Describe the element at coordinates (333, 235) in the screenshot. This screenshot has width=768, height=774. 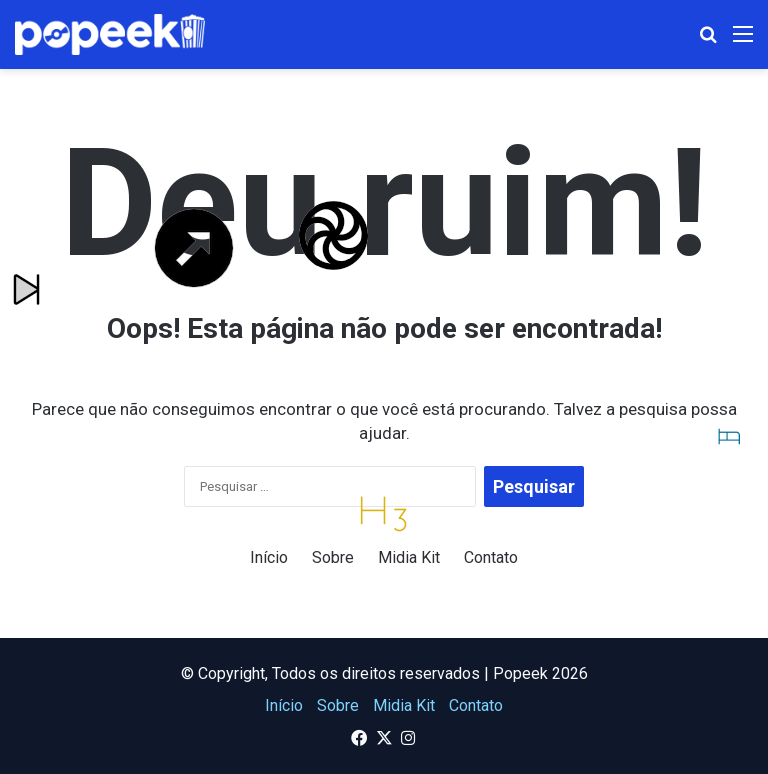
I see `indicates content is loading` at that location.